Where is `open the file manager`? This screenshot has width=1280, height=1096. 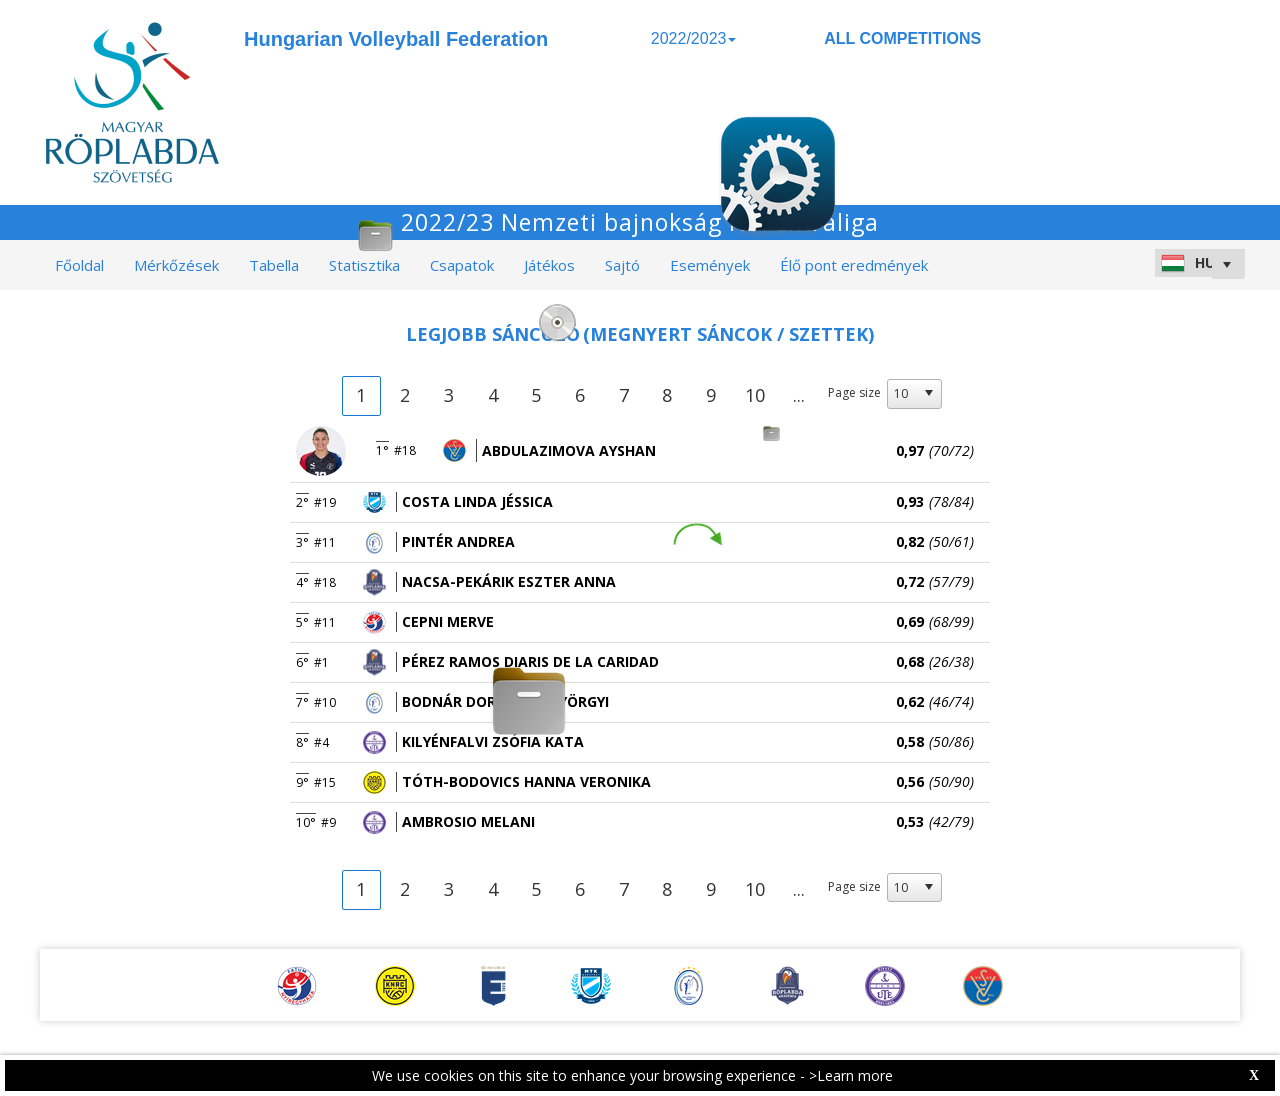 open the file manager is located at coordinates (529, 701).